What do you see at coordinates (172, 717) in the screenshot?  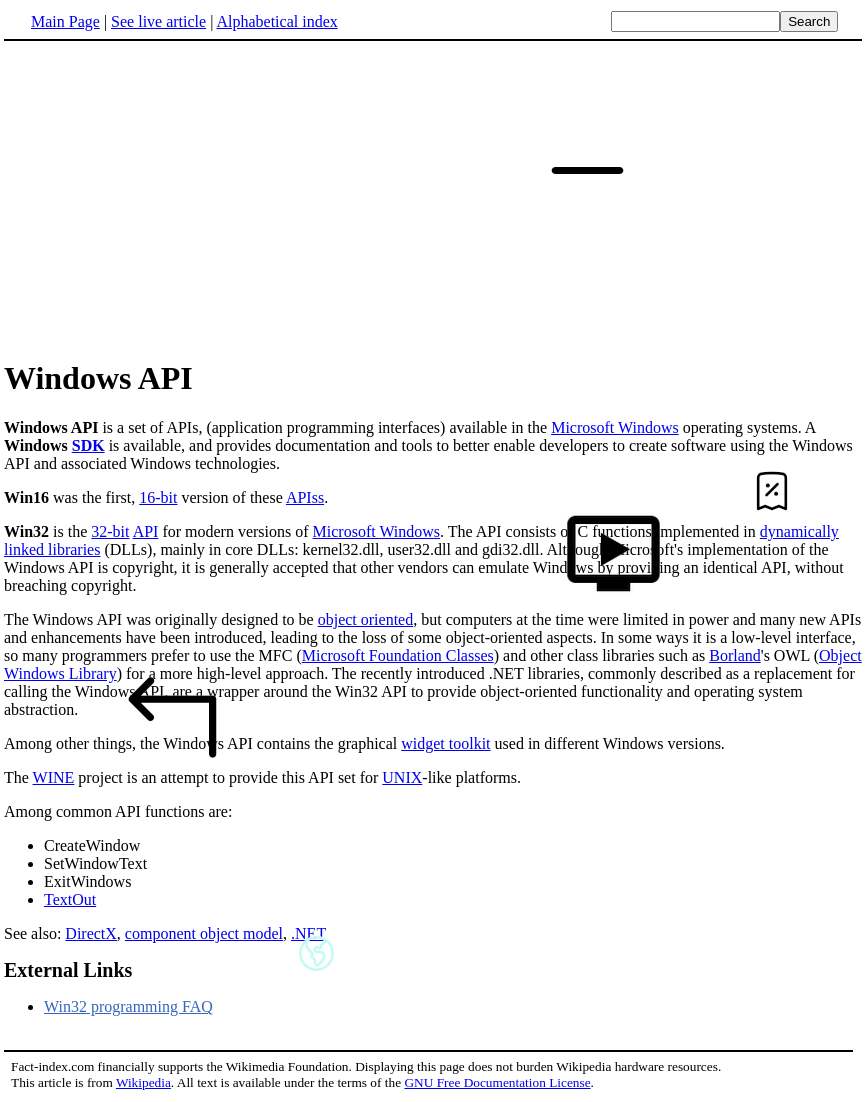 I see `go back to the previous screen` at bounding box center [172, 717].